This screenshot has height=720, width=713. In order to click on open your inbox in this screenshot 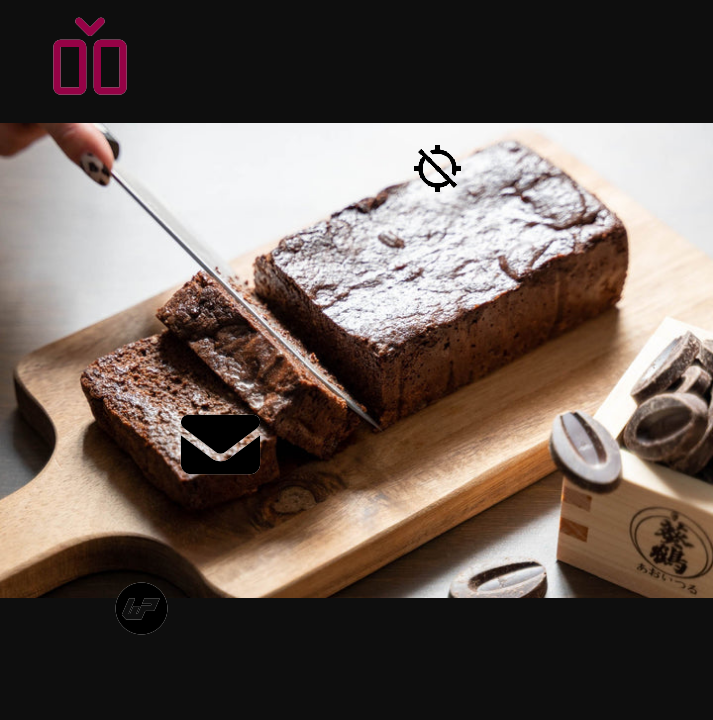, I will do `click(220, 444)`.